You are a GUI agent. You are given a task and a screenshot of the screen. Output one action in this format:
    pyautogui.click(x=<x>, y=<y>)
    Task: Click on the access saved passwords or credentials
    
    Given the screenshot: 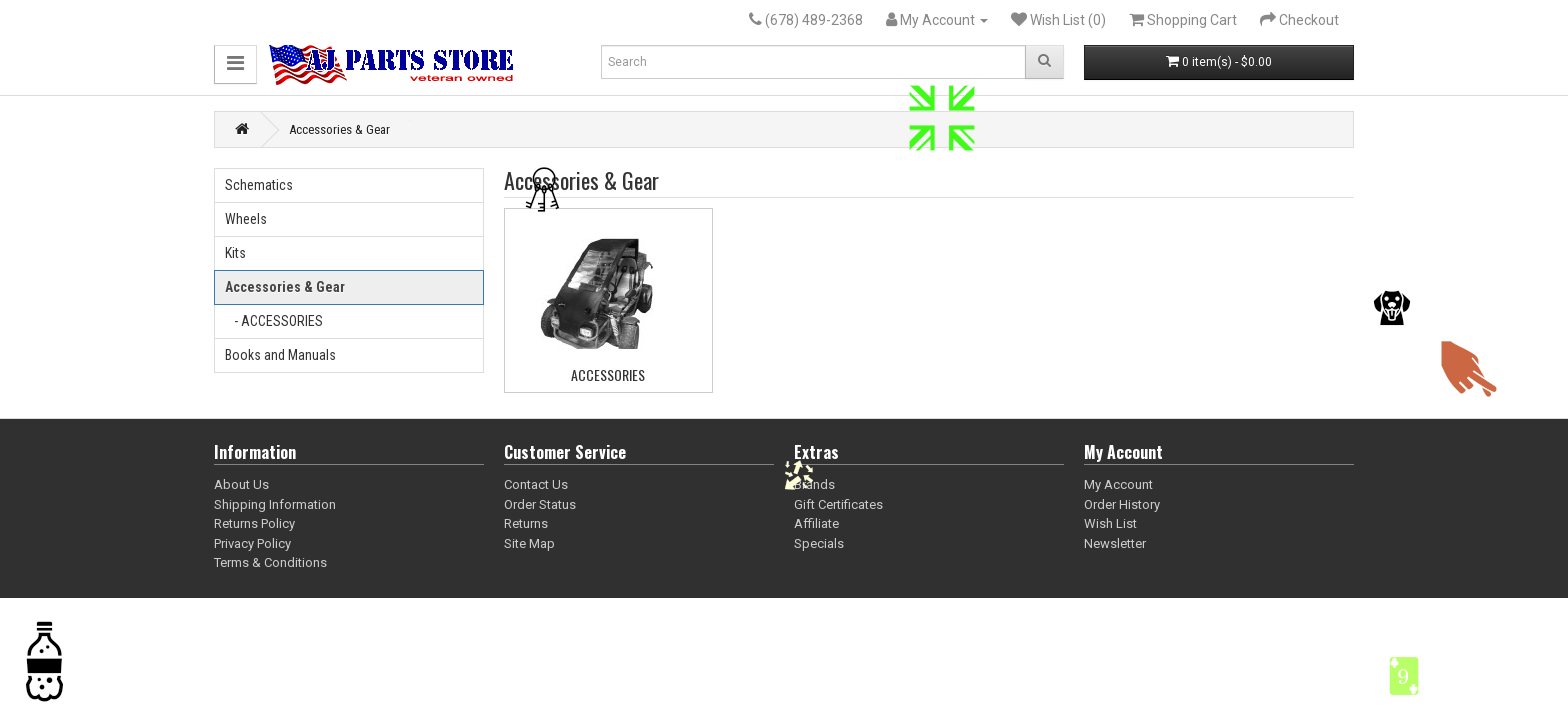 What is the action you would take?
    pyautogui.click(x=542, y=189)
    